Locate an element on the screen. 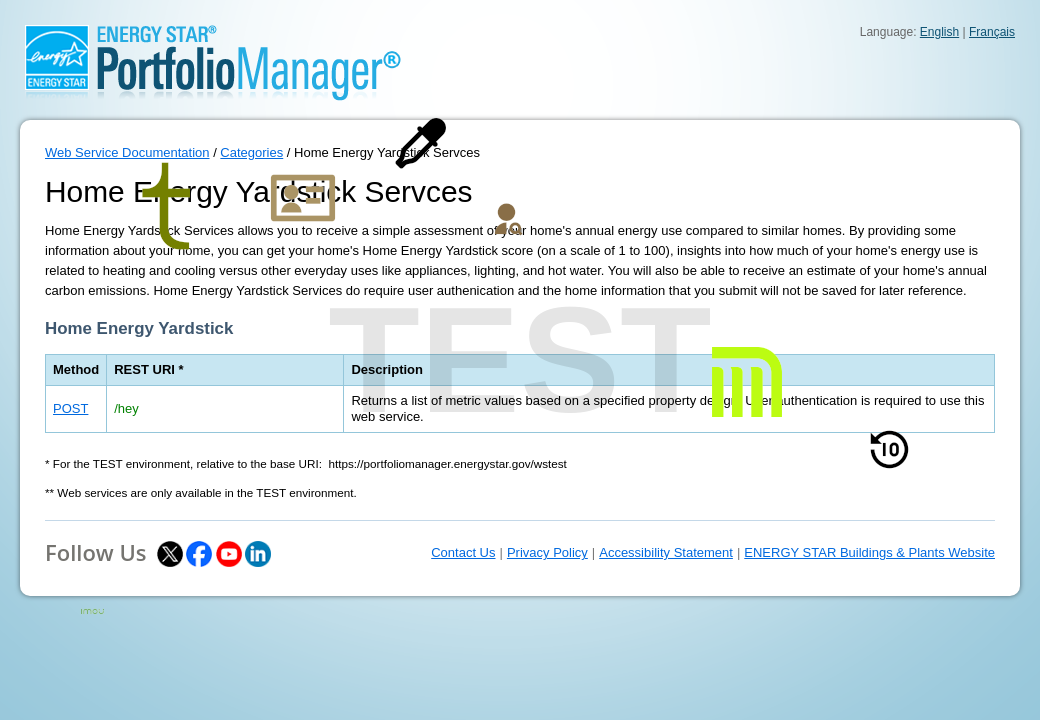  view your profile or identification details is located at coordinates (303, 198).